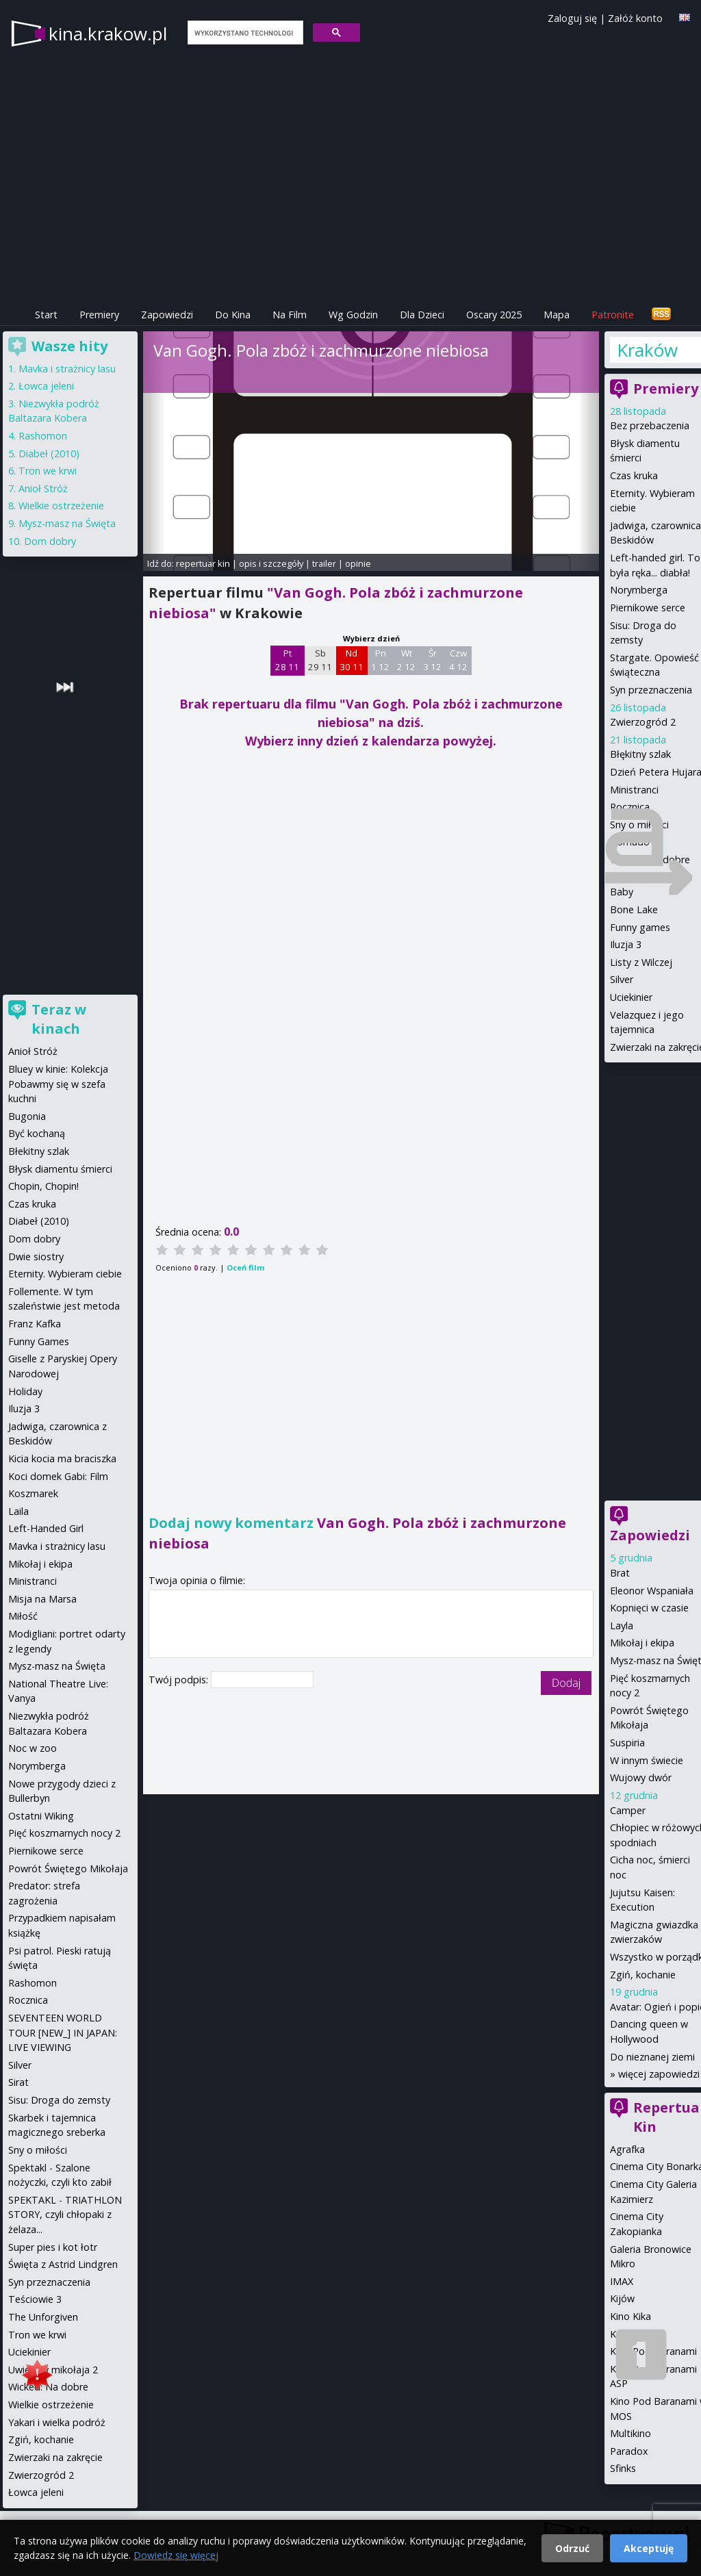  What do you see at coordinates (646, 854) in the screenshot?
I see `set text direction to left-to-right` at bounding box center [646, 854].